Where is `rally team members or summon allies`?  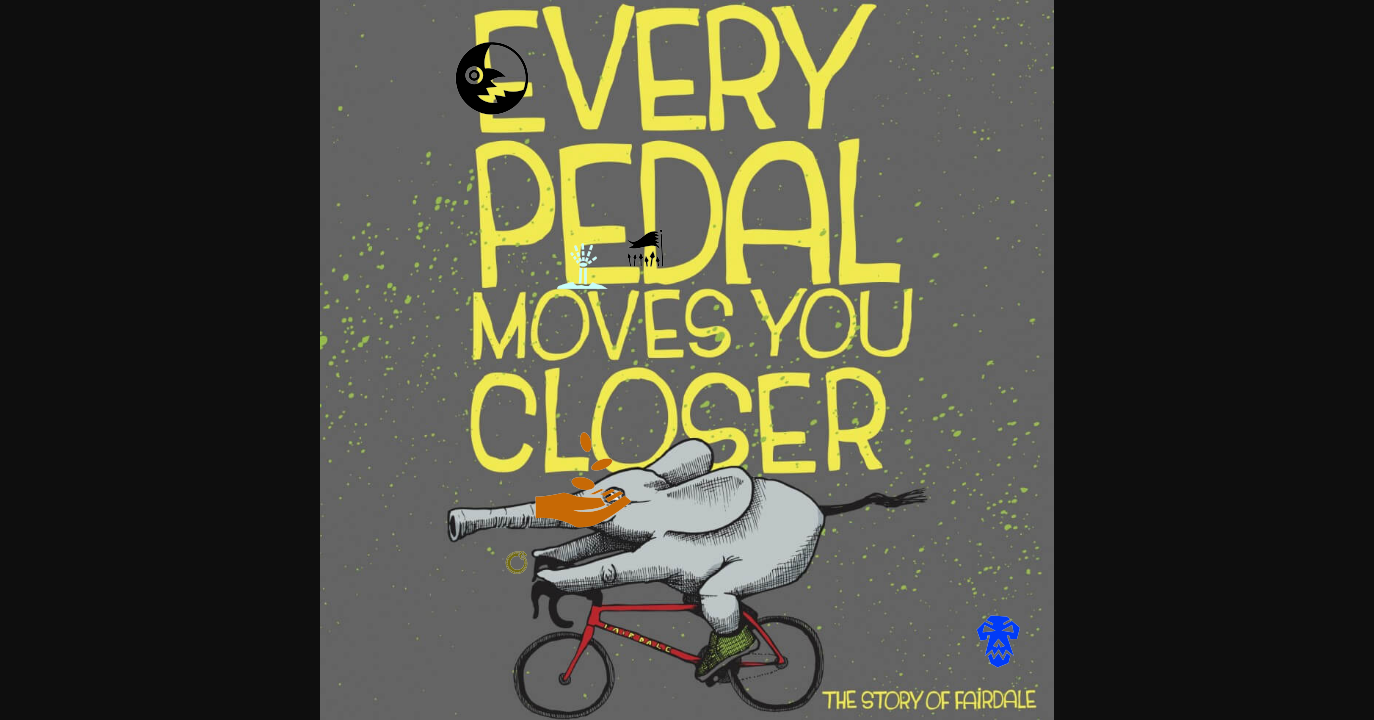 rally team members or summon allies is located at coordinates (645, 248).